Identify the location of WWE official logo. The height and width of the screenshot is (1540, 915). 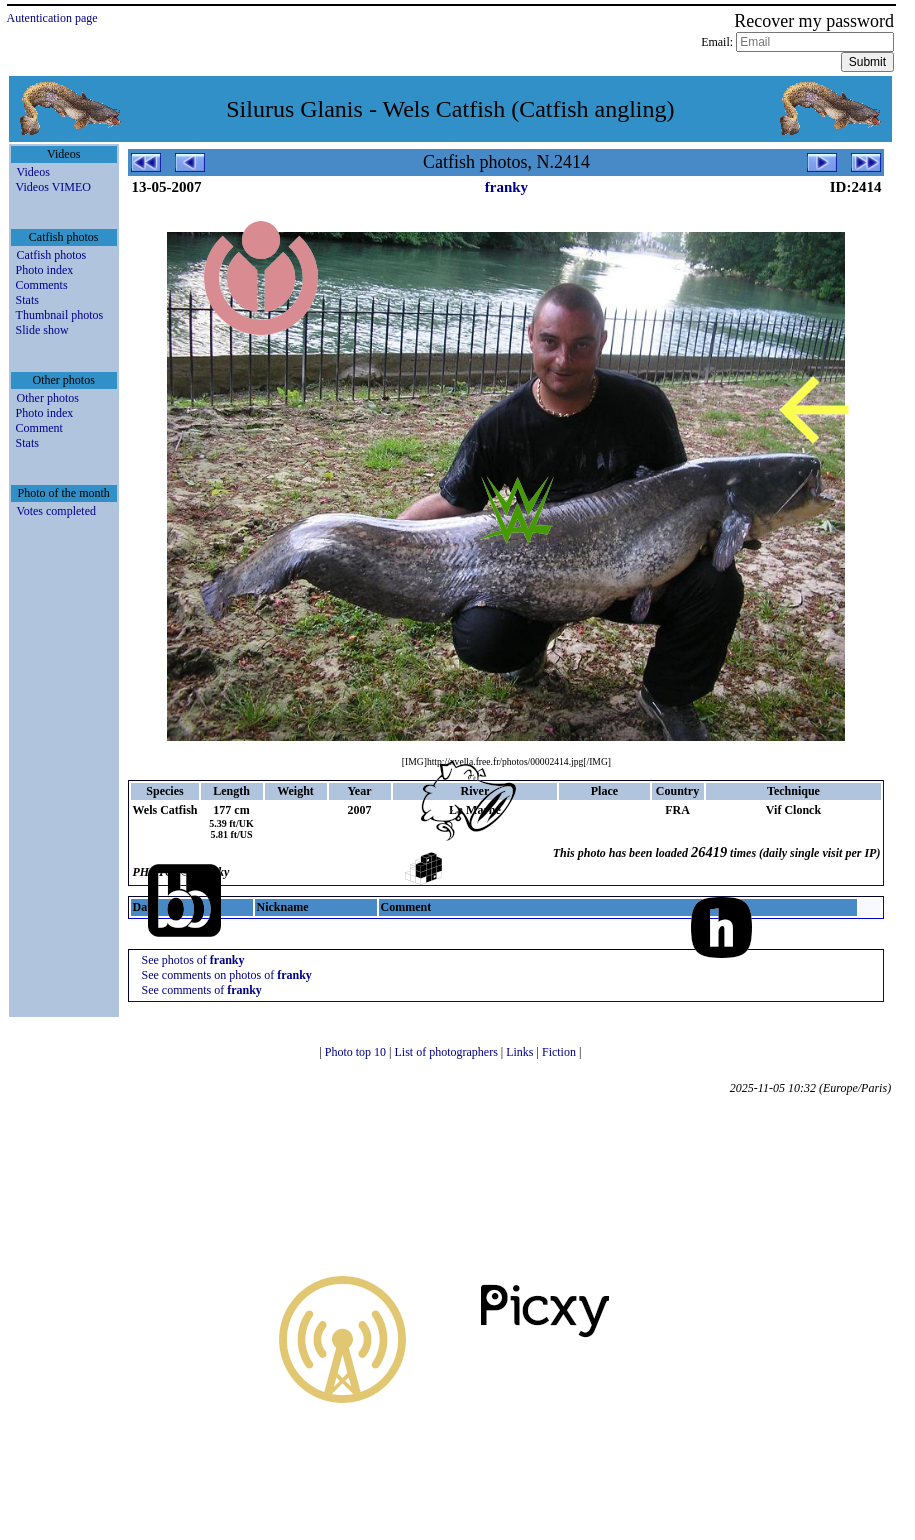
(517, 510).